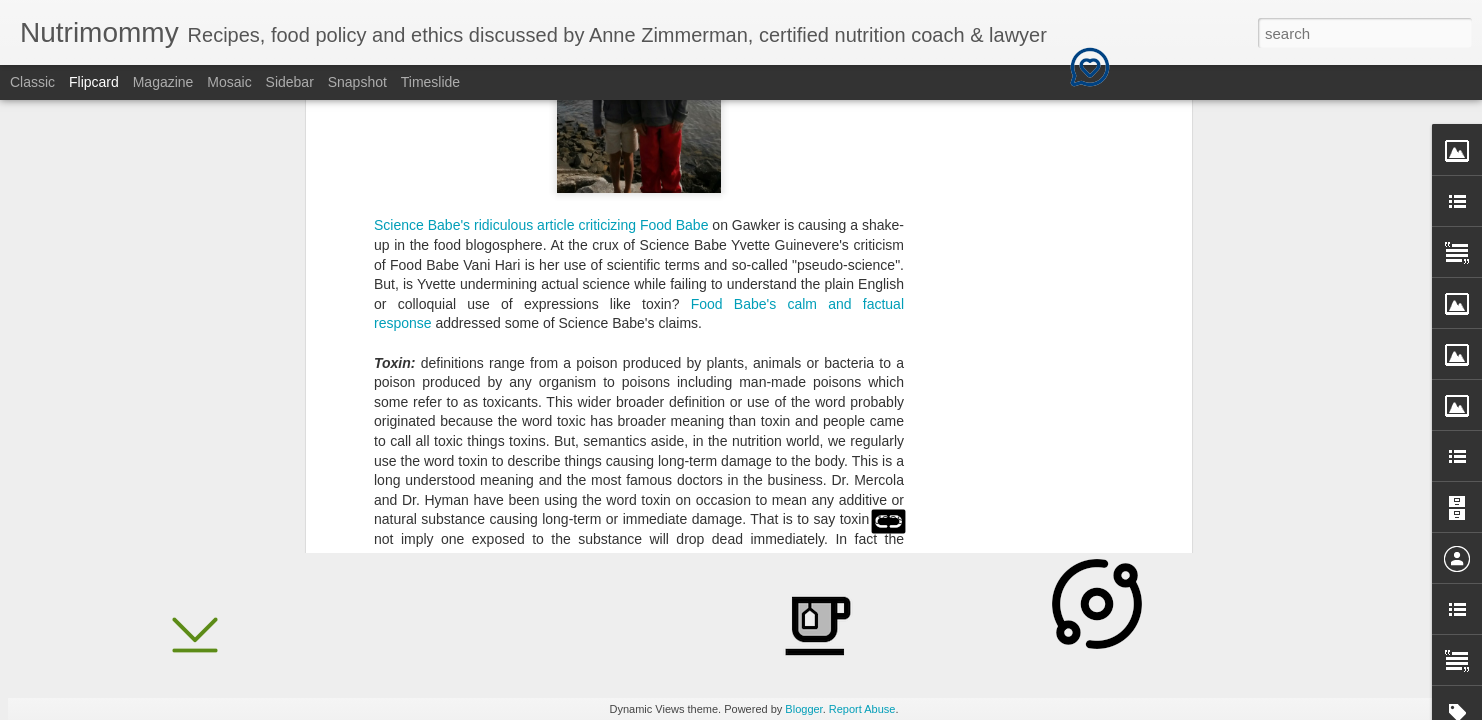 This screenshot has width=1482, height=720. What do you see at coordinates (818, 626) in the screenshot?
I see `access food and beverage emoji category` at bounding box center [818, 626].